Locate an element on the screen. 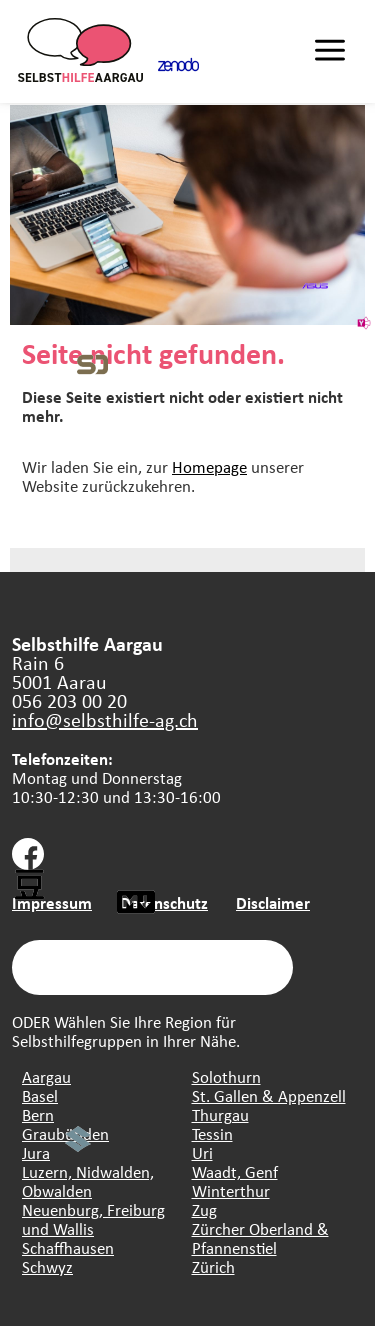 The height and width of the screenshot is (1326, 375). suzuki brand logo is located at coordinates (78, 1139).